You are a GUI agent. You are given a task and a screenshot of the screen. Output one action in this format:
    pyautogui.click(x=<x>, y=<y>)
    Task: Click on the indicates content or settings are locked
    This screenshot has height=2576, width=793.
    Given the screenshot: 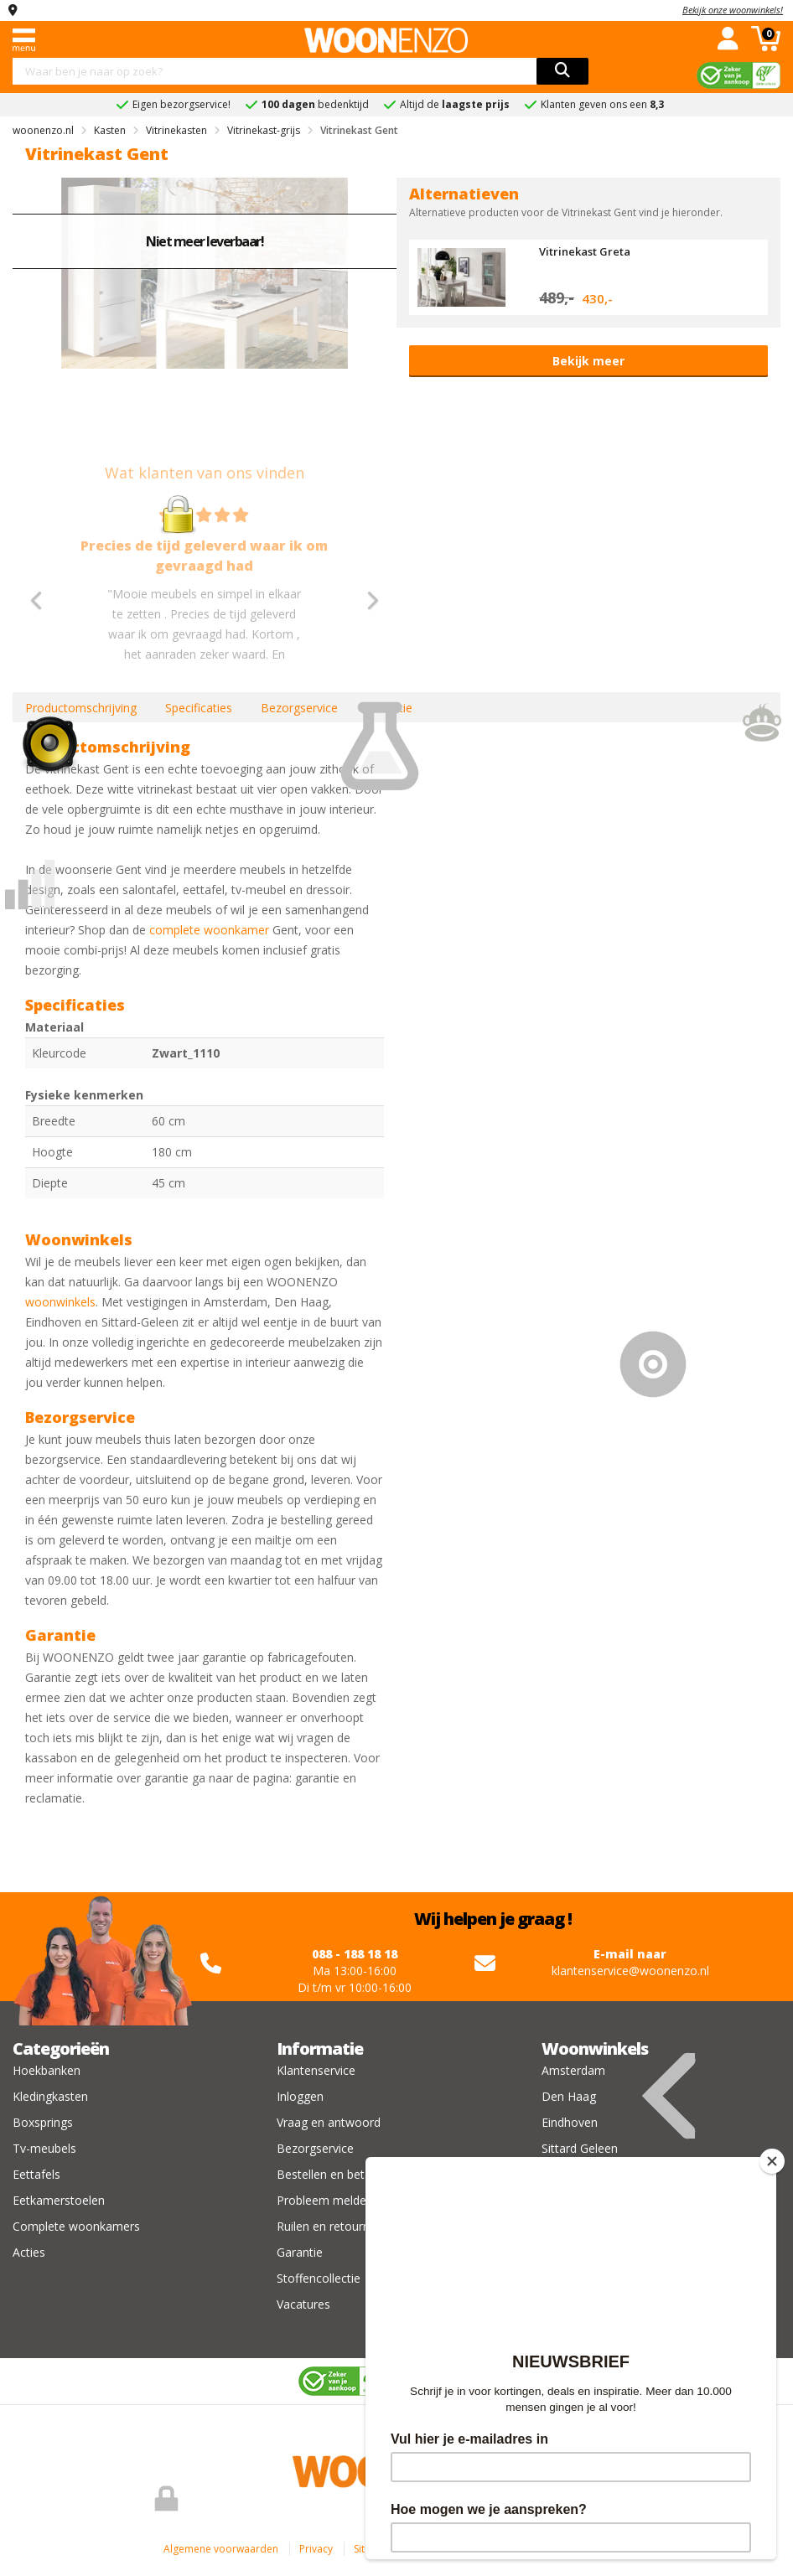 What is the action you would take?
    pyautogui.click(x=179, y=515)
    